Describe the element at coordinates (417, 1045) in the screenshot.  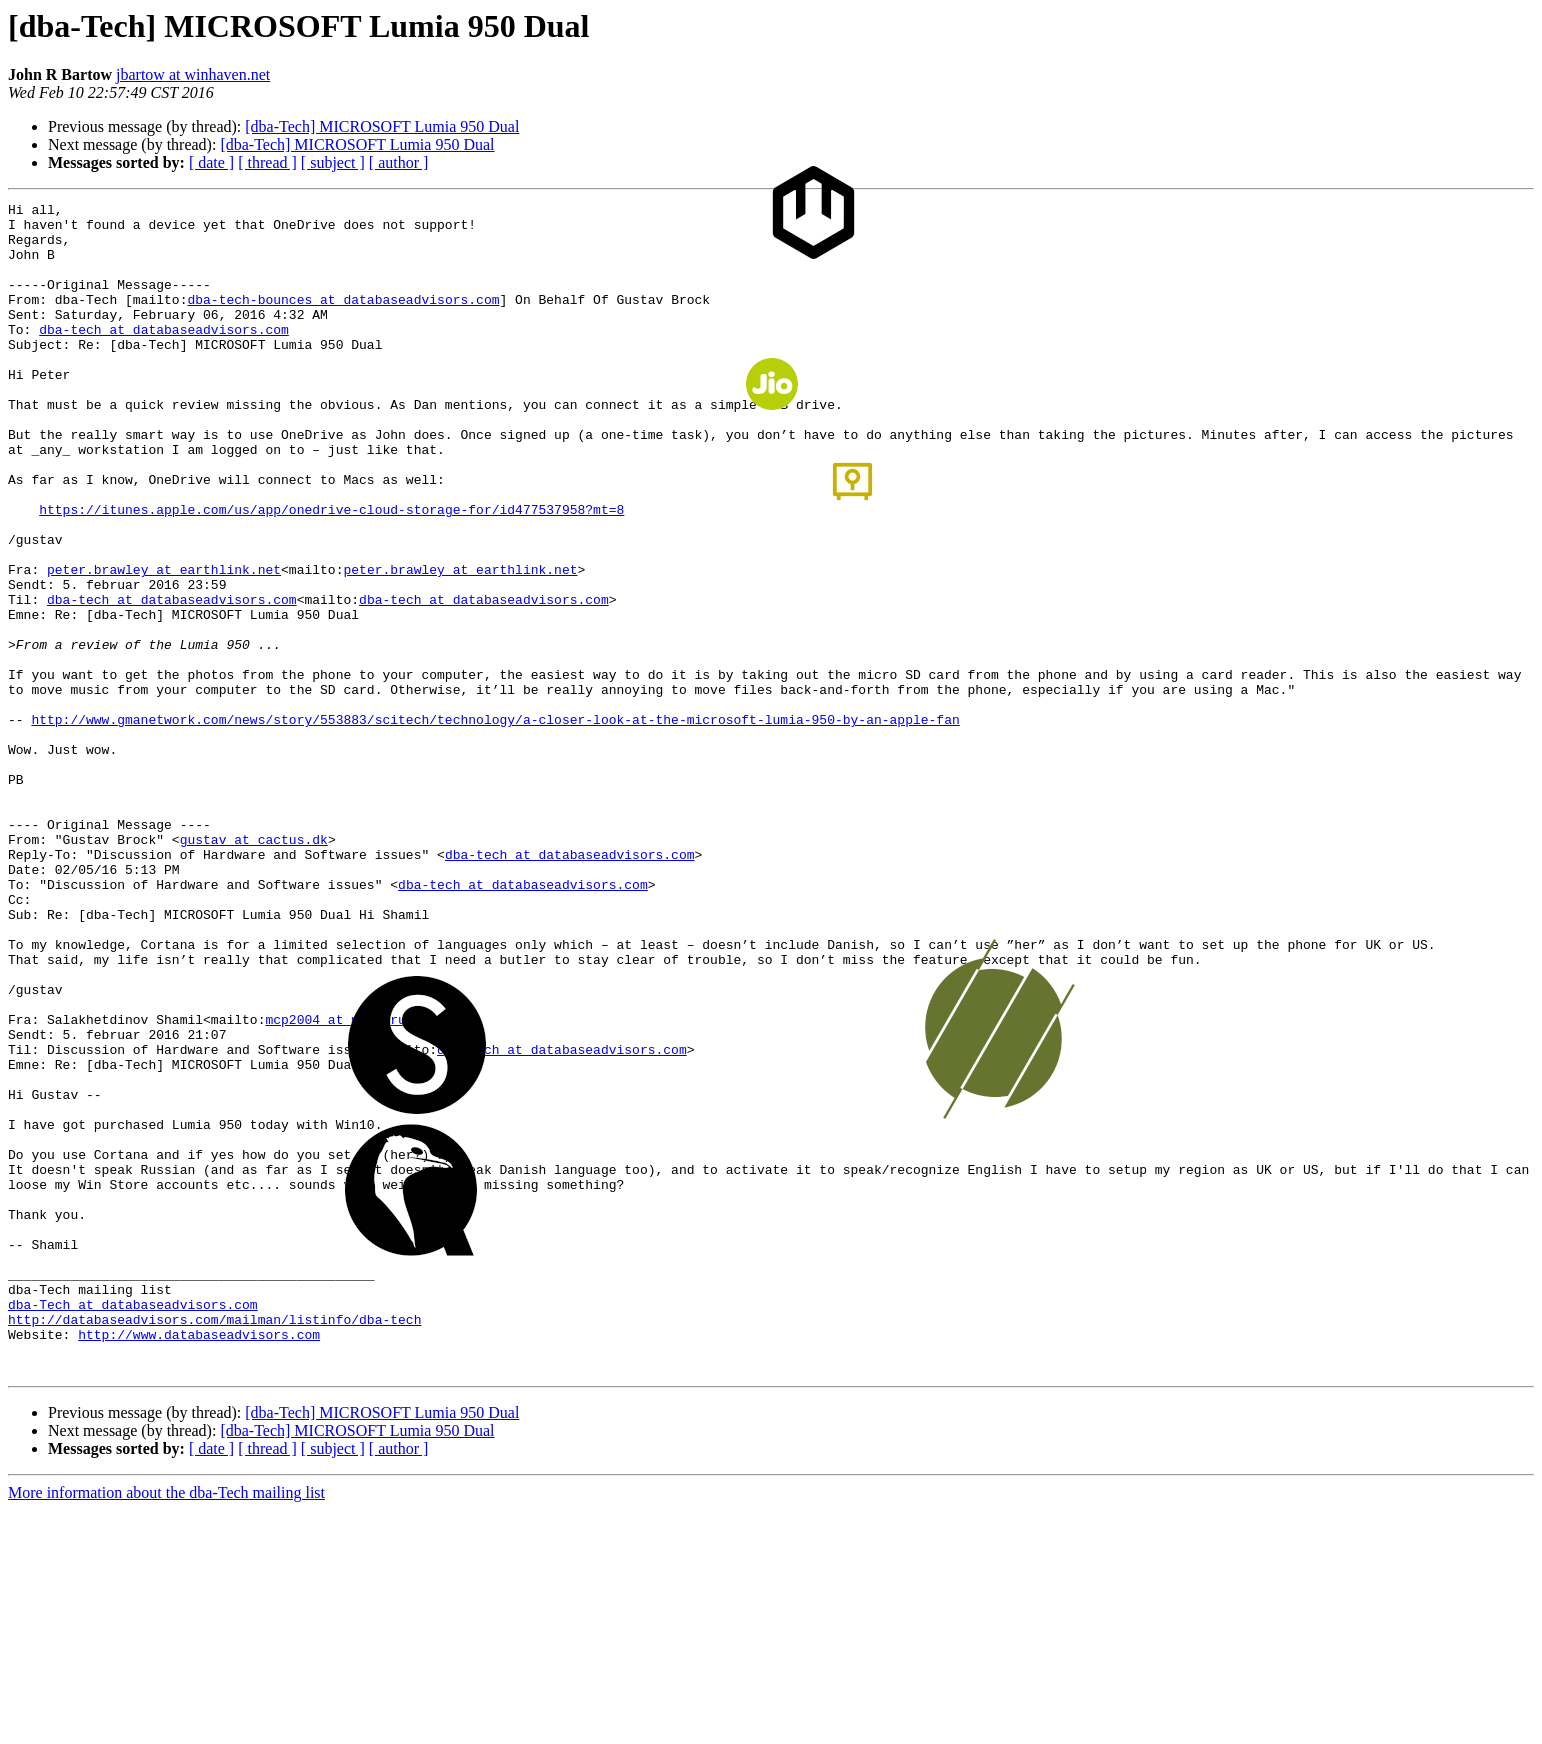
I see `swiper javascript library logo` at that location.